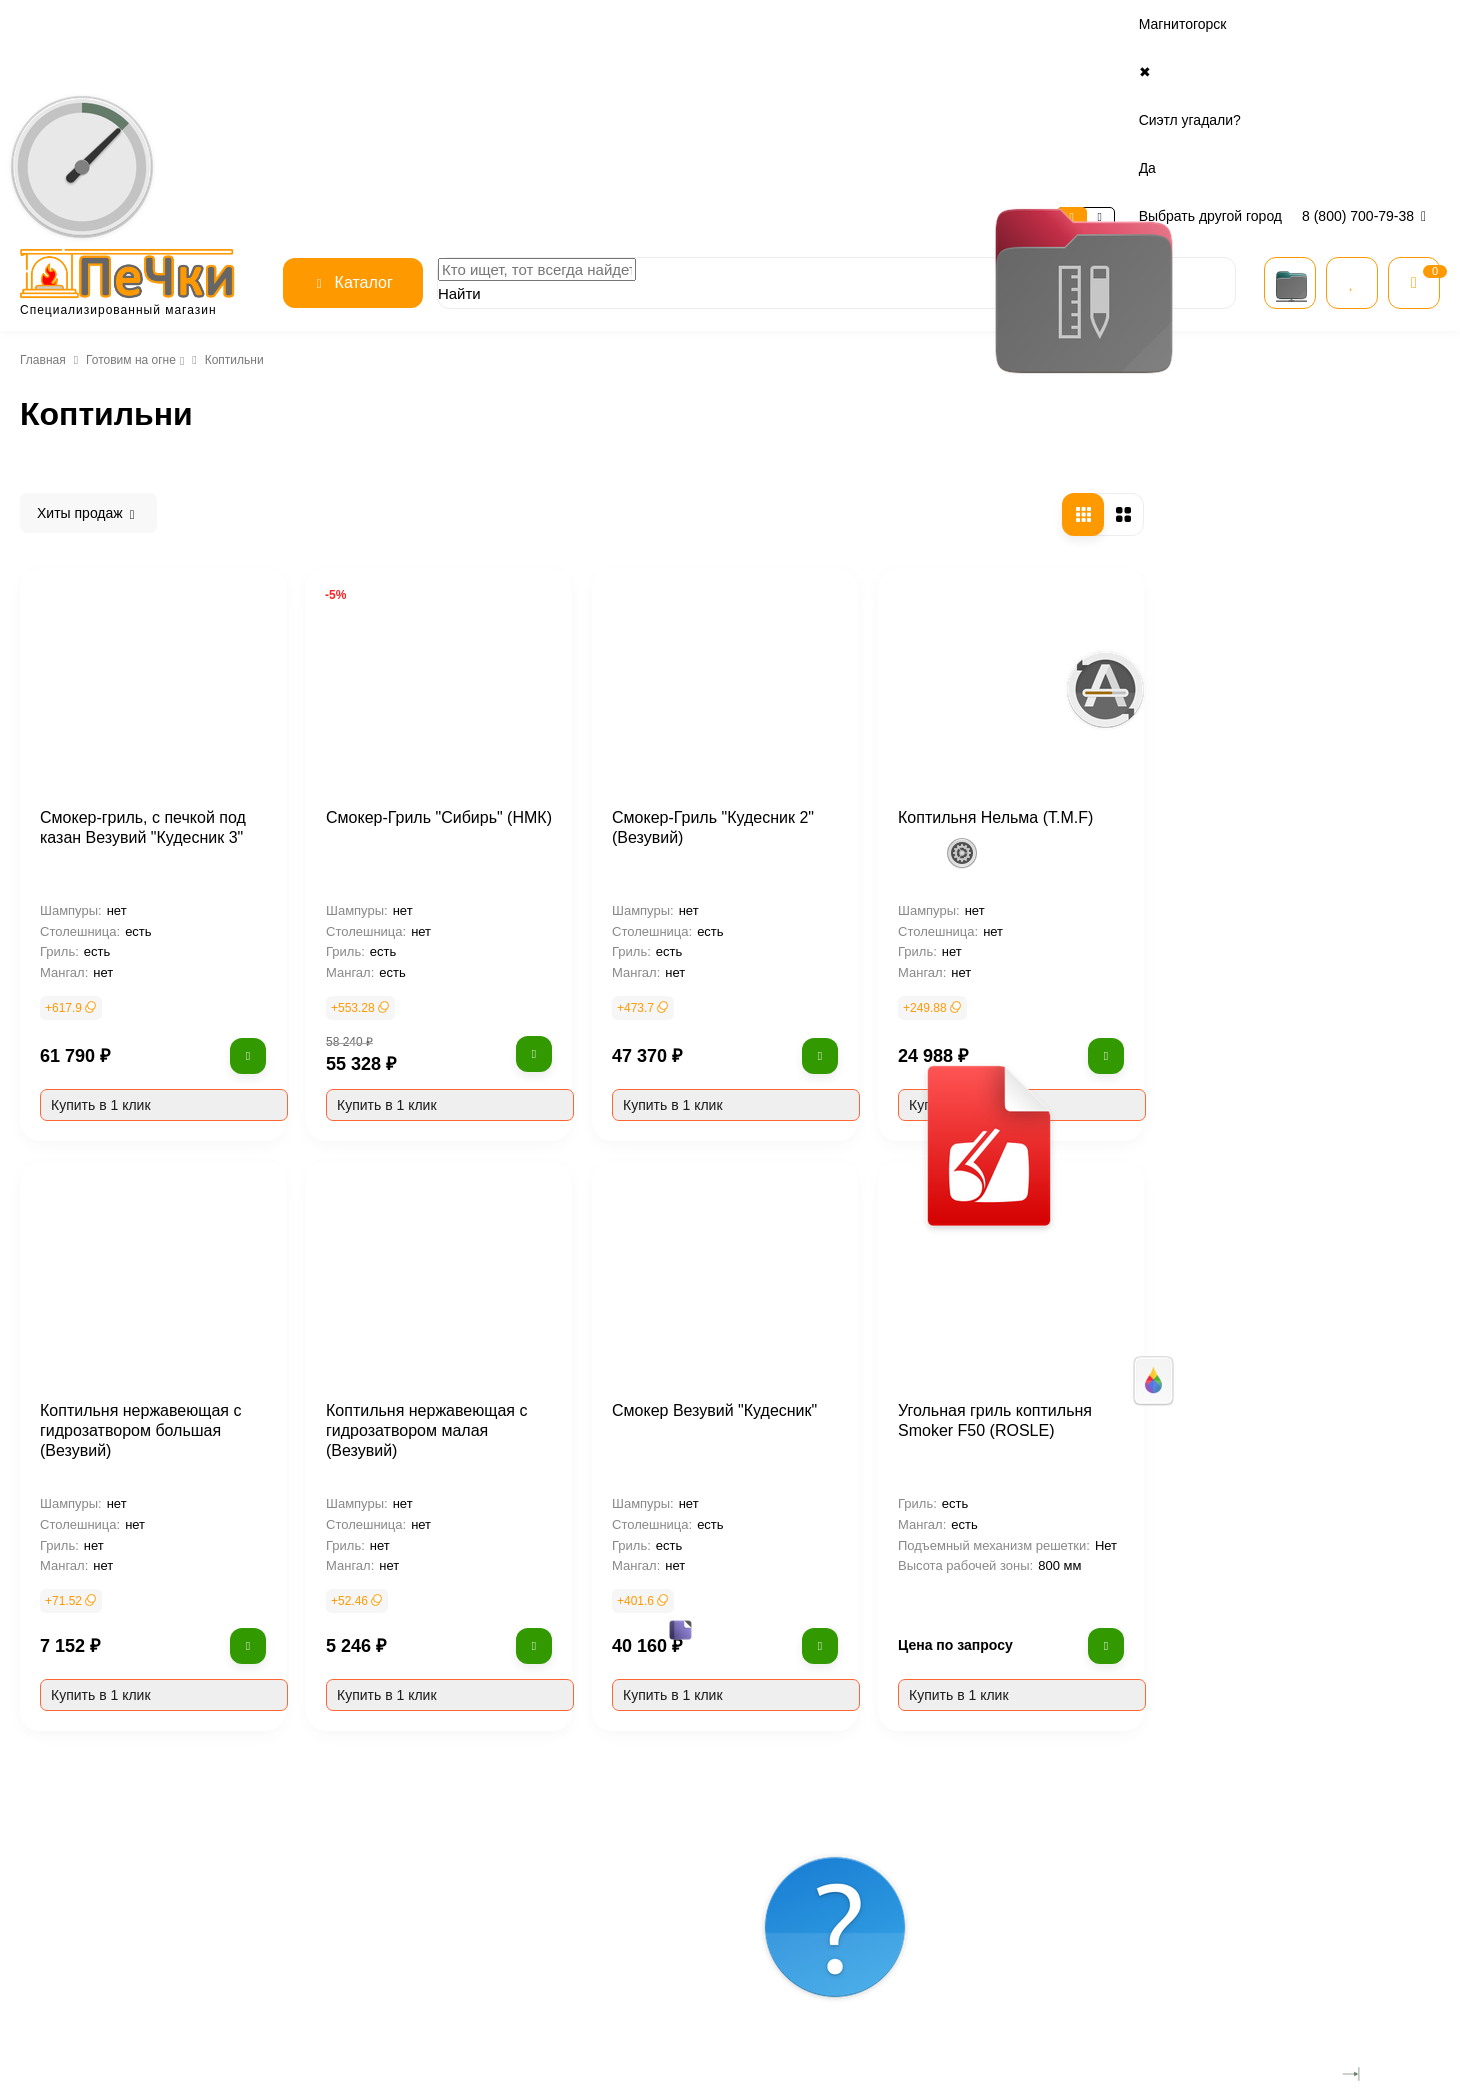  Describe the element at coordinates (835, 1927) in the screenshot. I see `access help or frequently asked questions` at that location.